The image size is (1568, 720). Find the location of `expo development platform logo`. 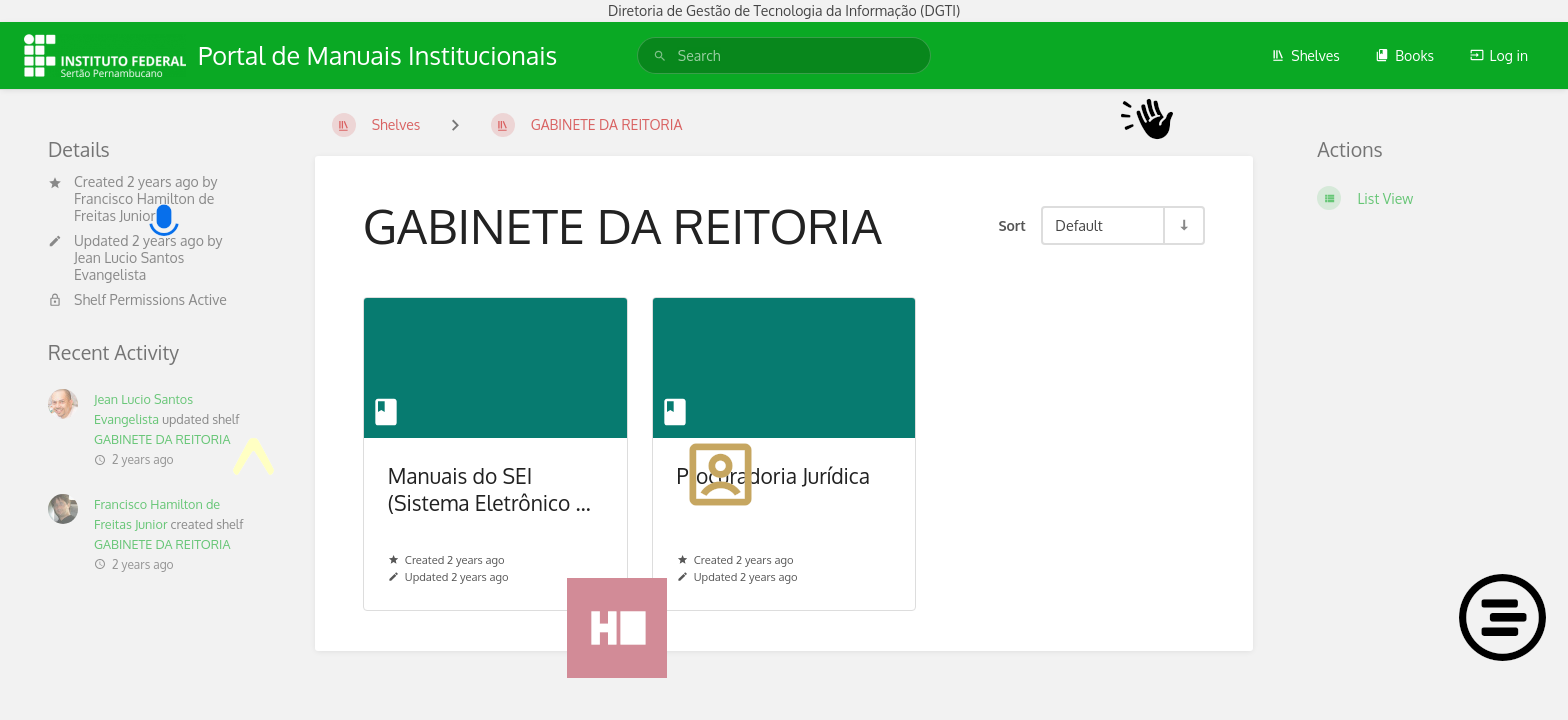

expo development platform logo is located at coordinates (253, 456).